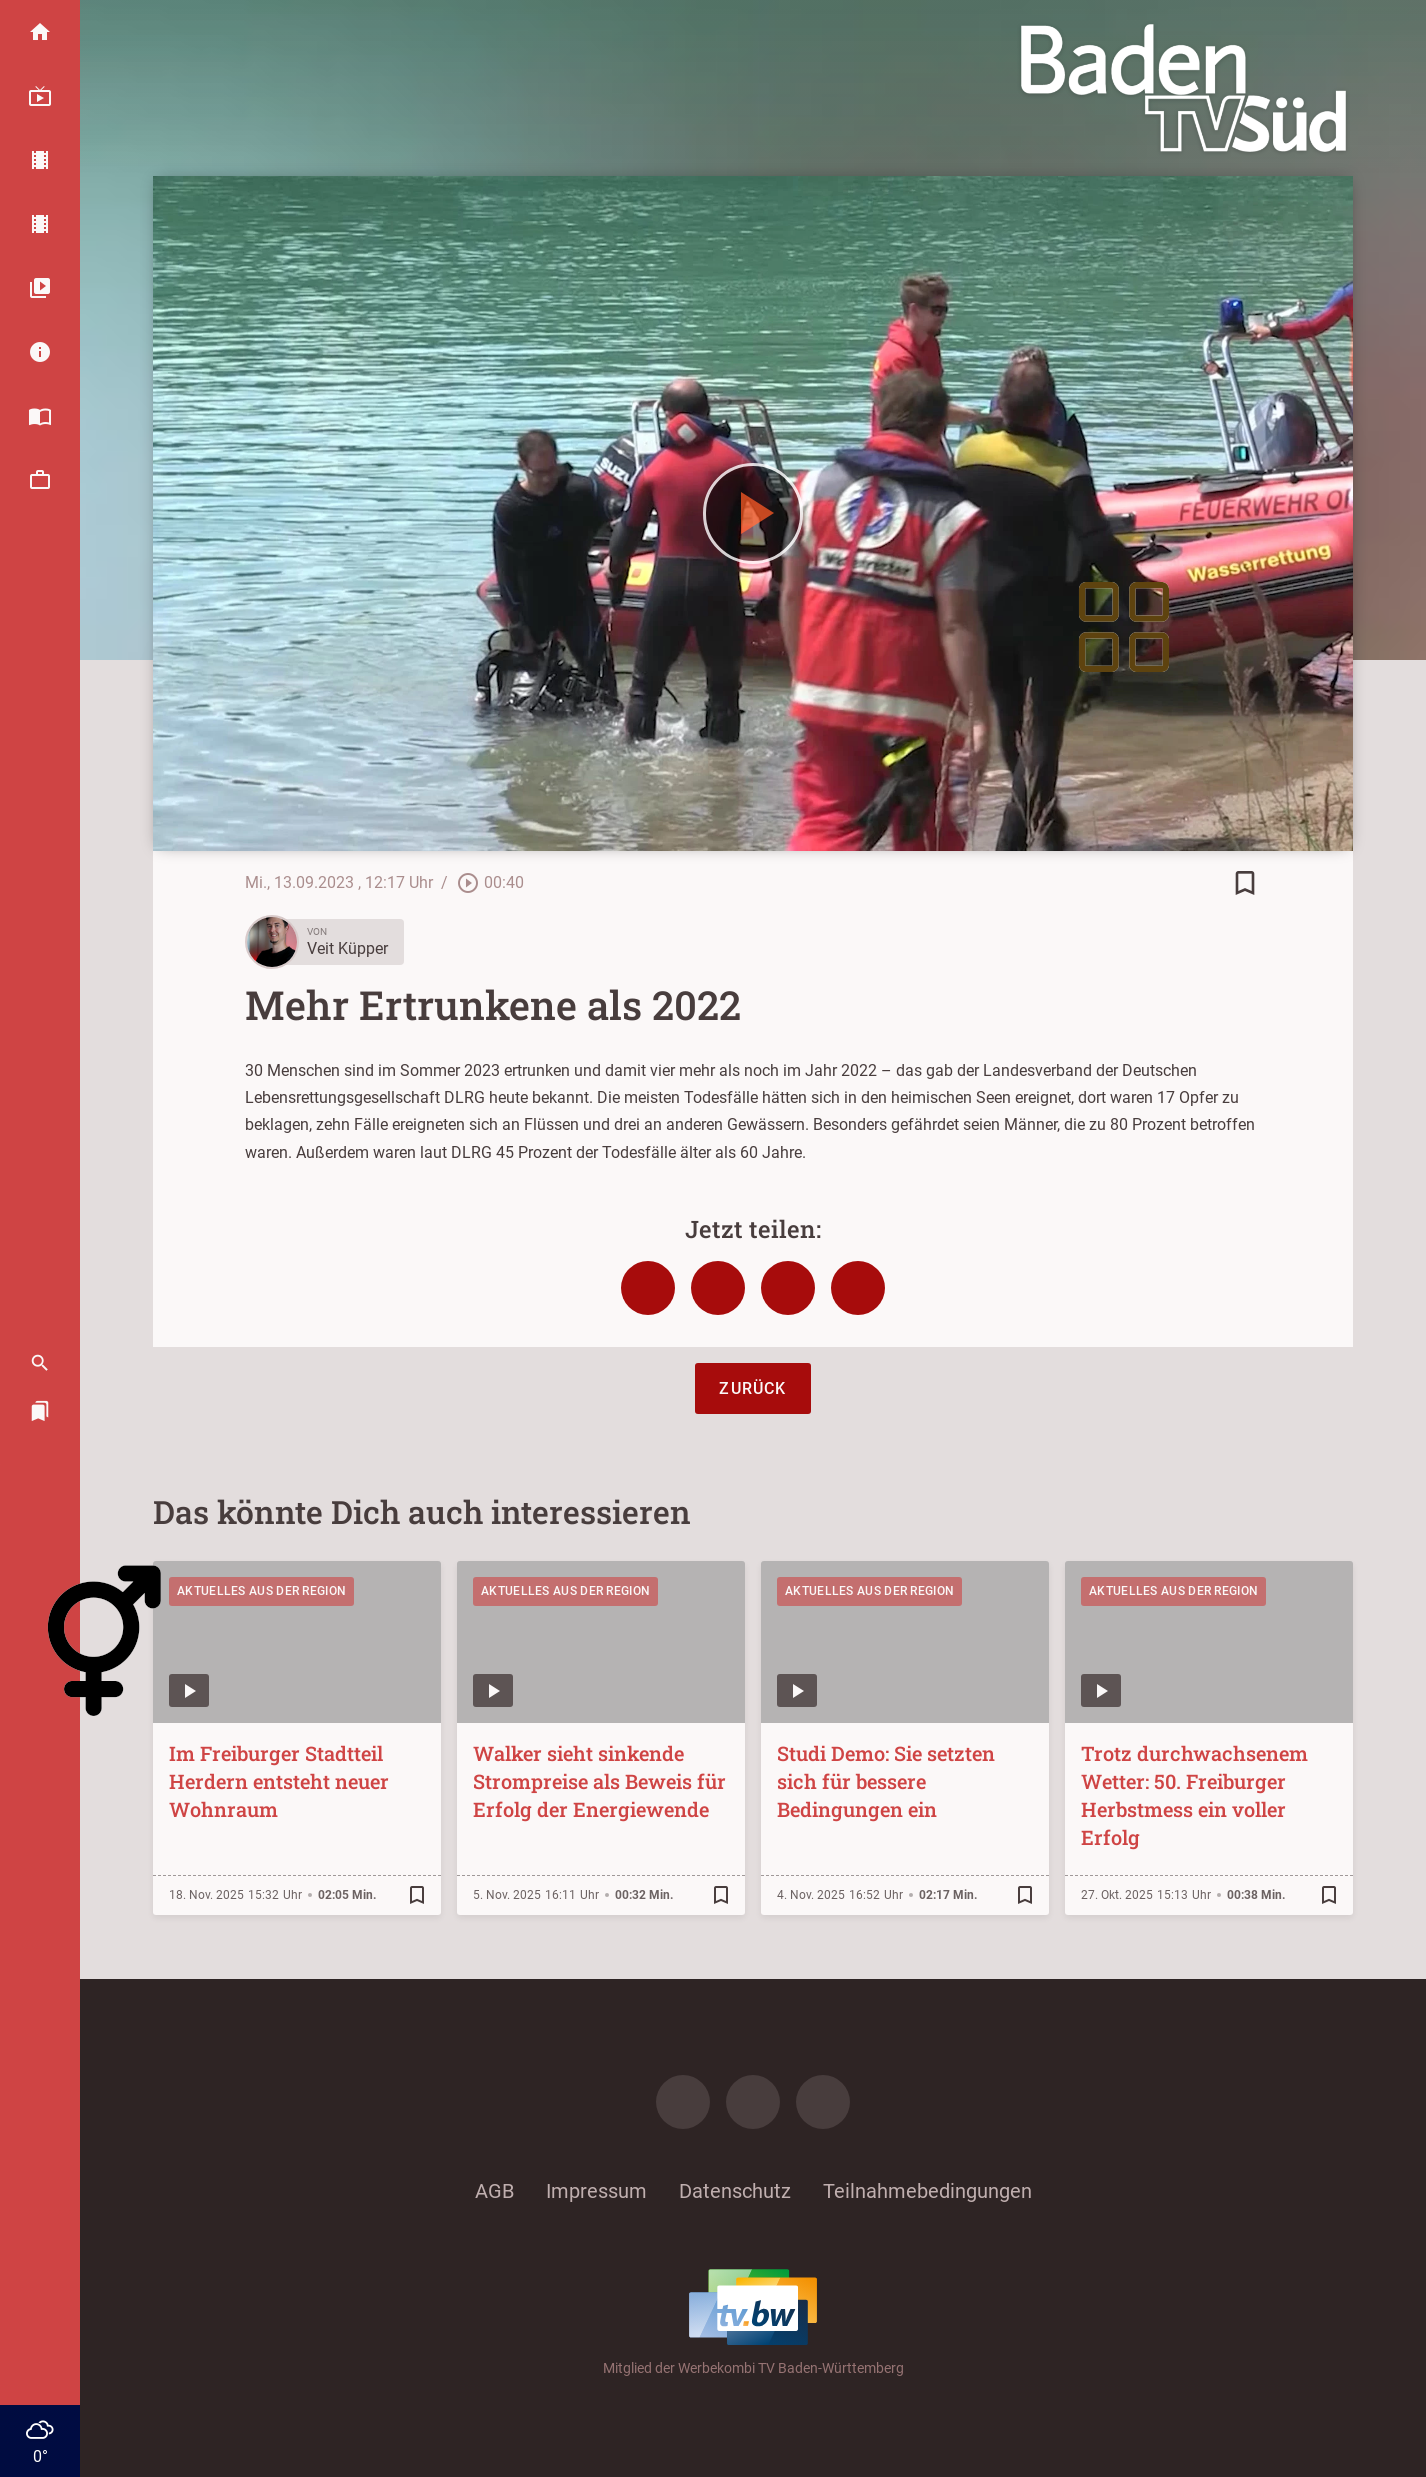  What do you see at coordinates (99, 1638) in the screenshot?
I see `indicates intersex gender identity option` at bounding box center [99, 1638].